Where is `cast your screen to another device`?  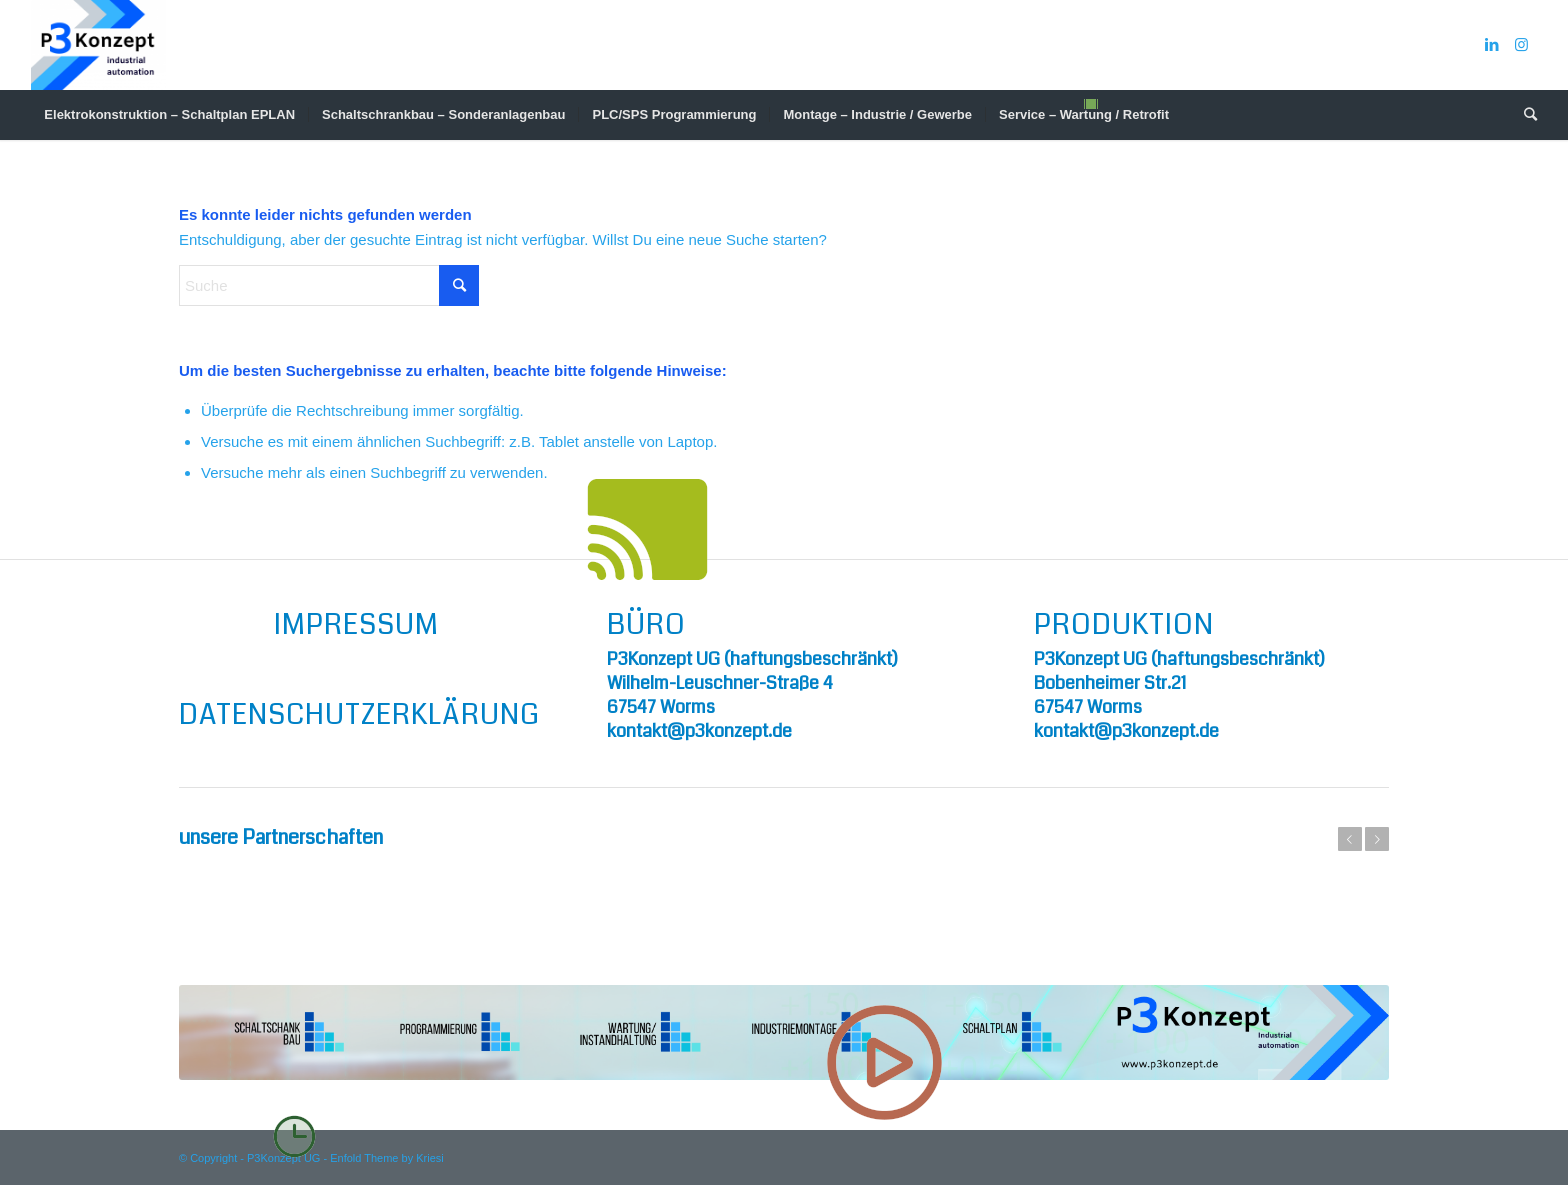 cast your screen to another device is located at coordinates (647, 529).